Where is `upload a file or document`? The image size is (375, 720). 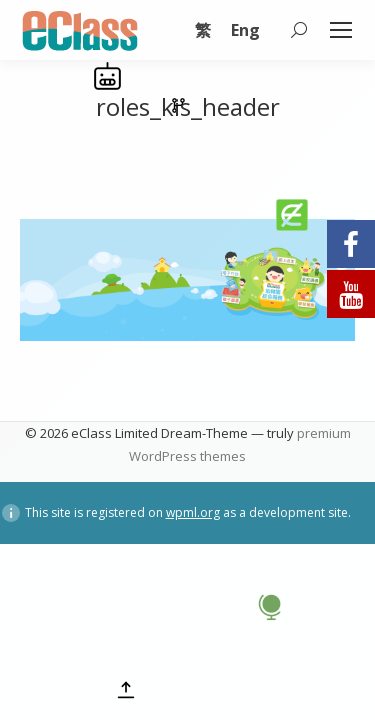
upload a file or document is located at coordinates (126, 690).